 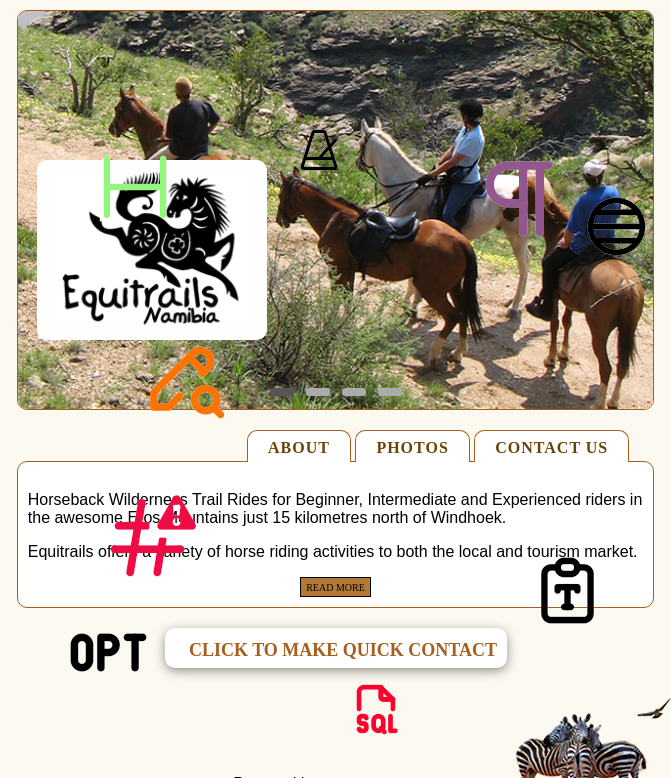 What do you see at coordinates (319, 150) in the screenshot?
I see `adjust tempo or timing settings` at bounding box center [319, 150].